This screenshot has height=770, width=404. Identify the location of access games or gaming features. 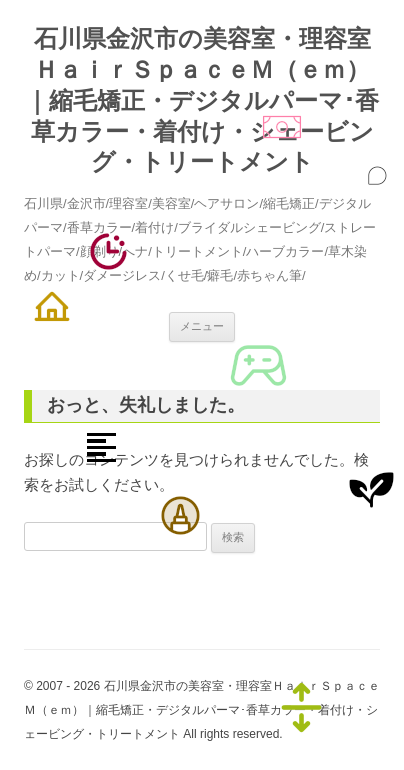
(258, 365).